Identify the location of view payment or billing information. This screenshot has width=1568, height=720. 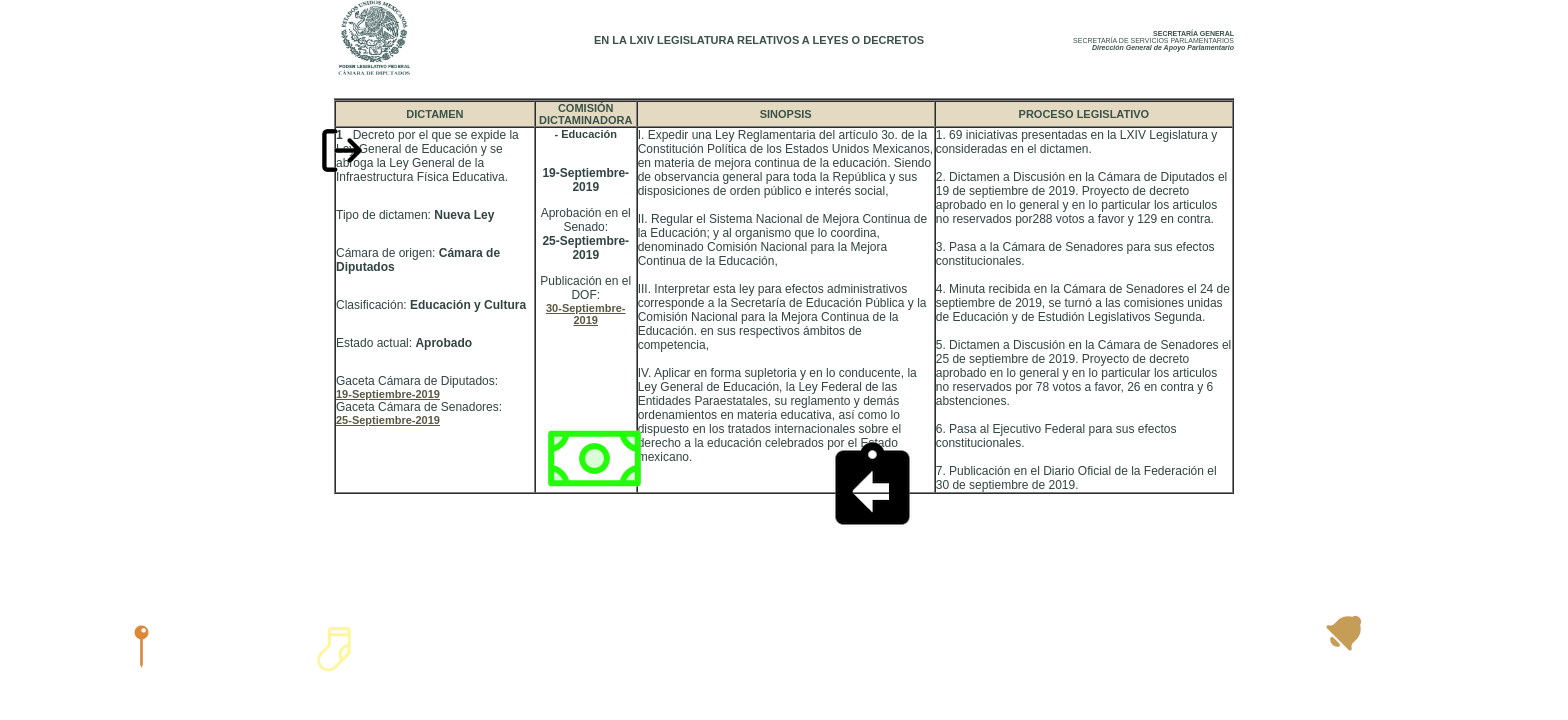
(594, 458).